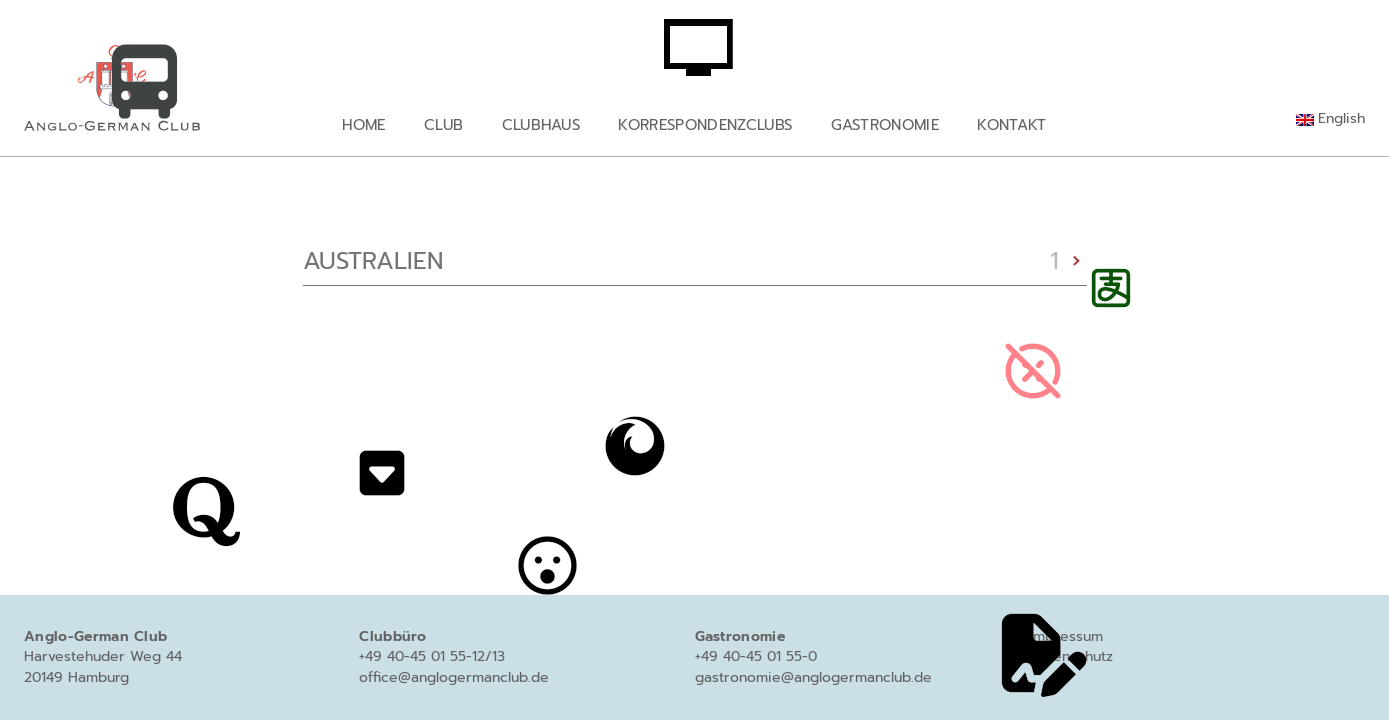  Describe the element at coordinates (1041, 653) in the screenshot. I see `sign a document` at that location.